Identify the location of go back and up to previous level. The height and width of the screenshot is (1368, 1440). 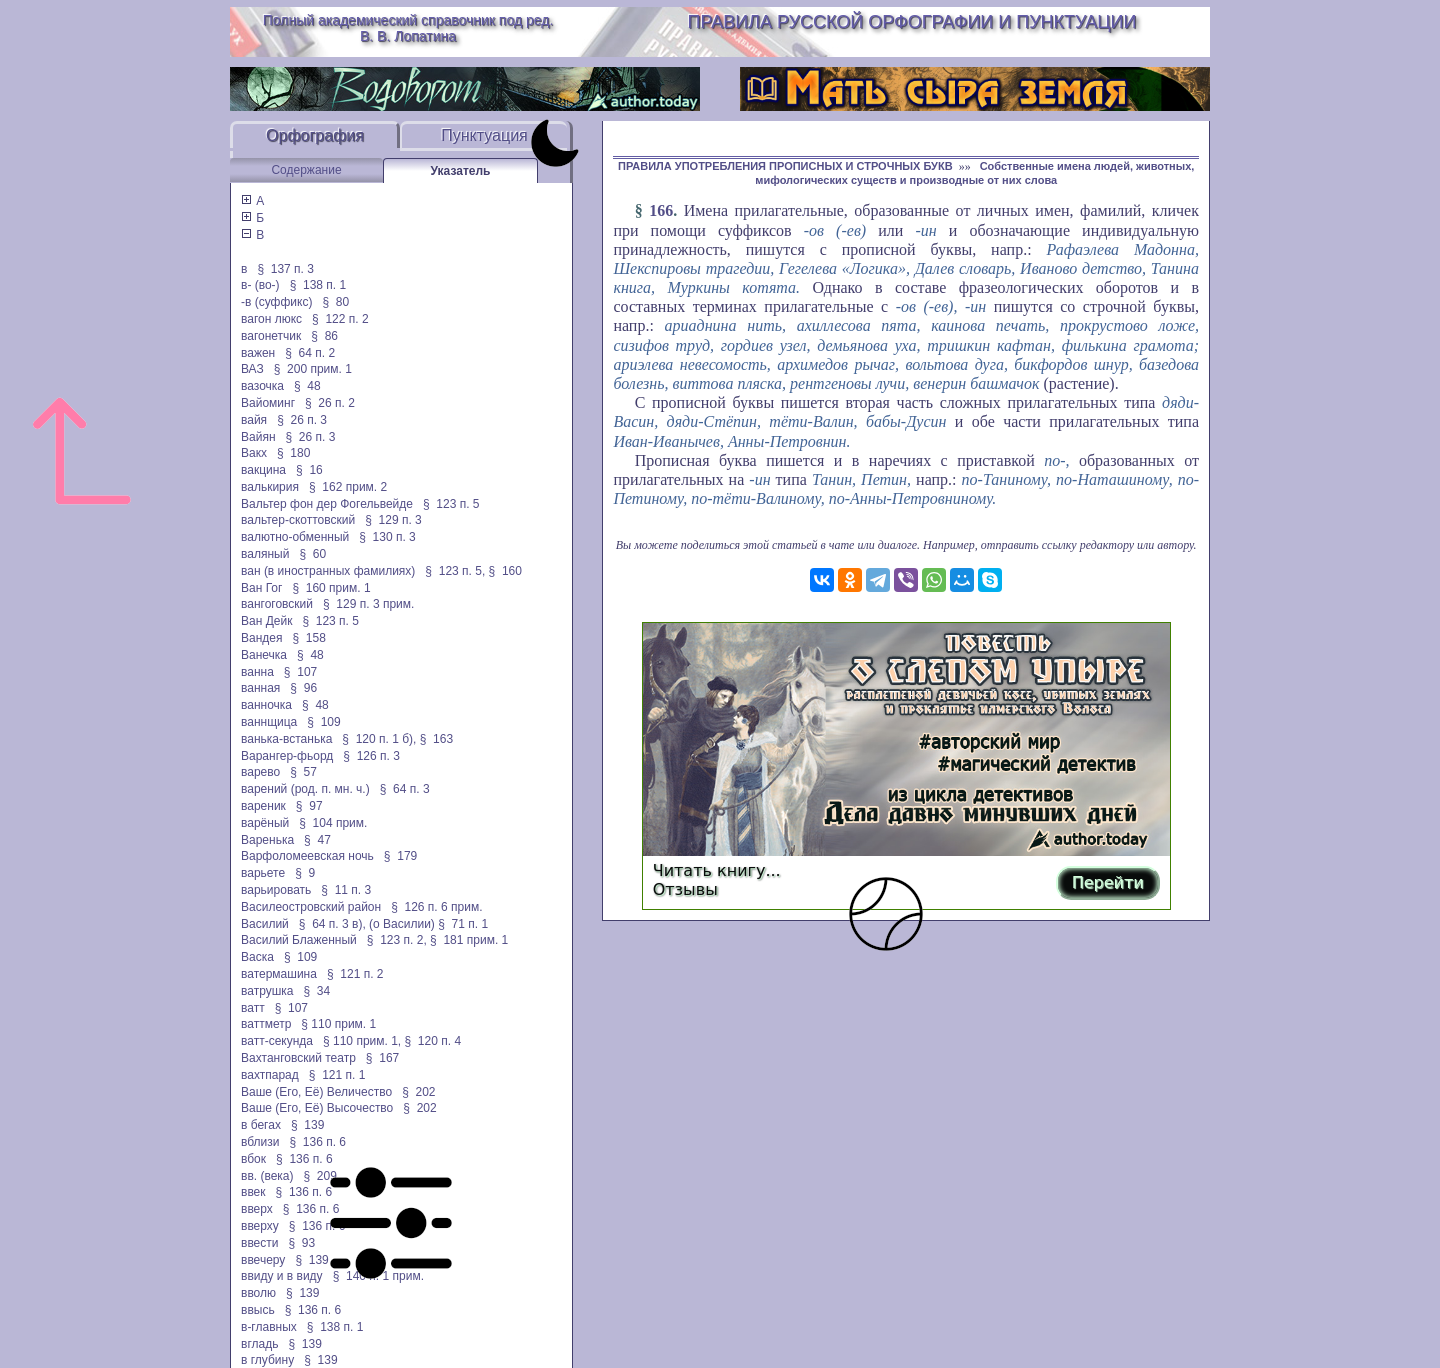
(82, 451).